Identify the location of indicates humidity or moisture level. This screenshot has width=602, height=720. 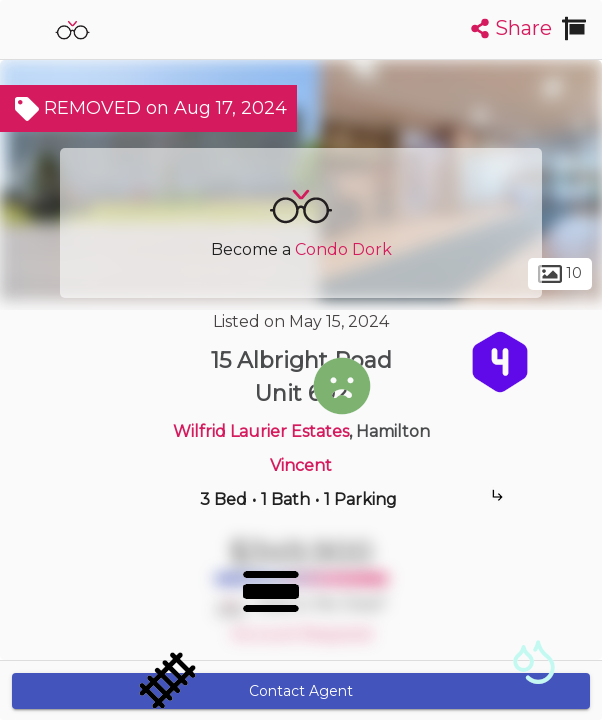
(534, 661).